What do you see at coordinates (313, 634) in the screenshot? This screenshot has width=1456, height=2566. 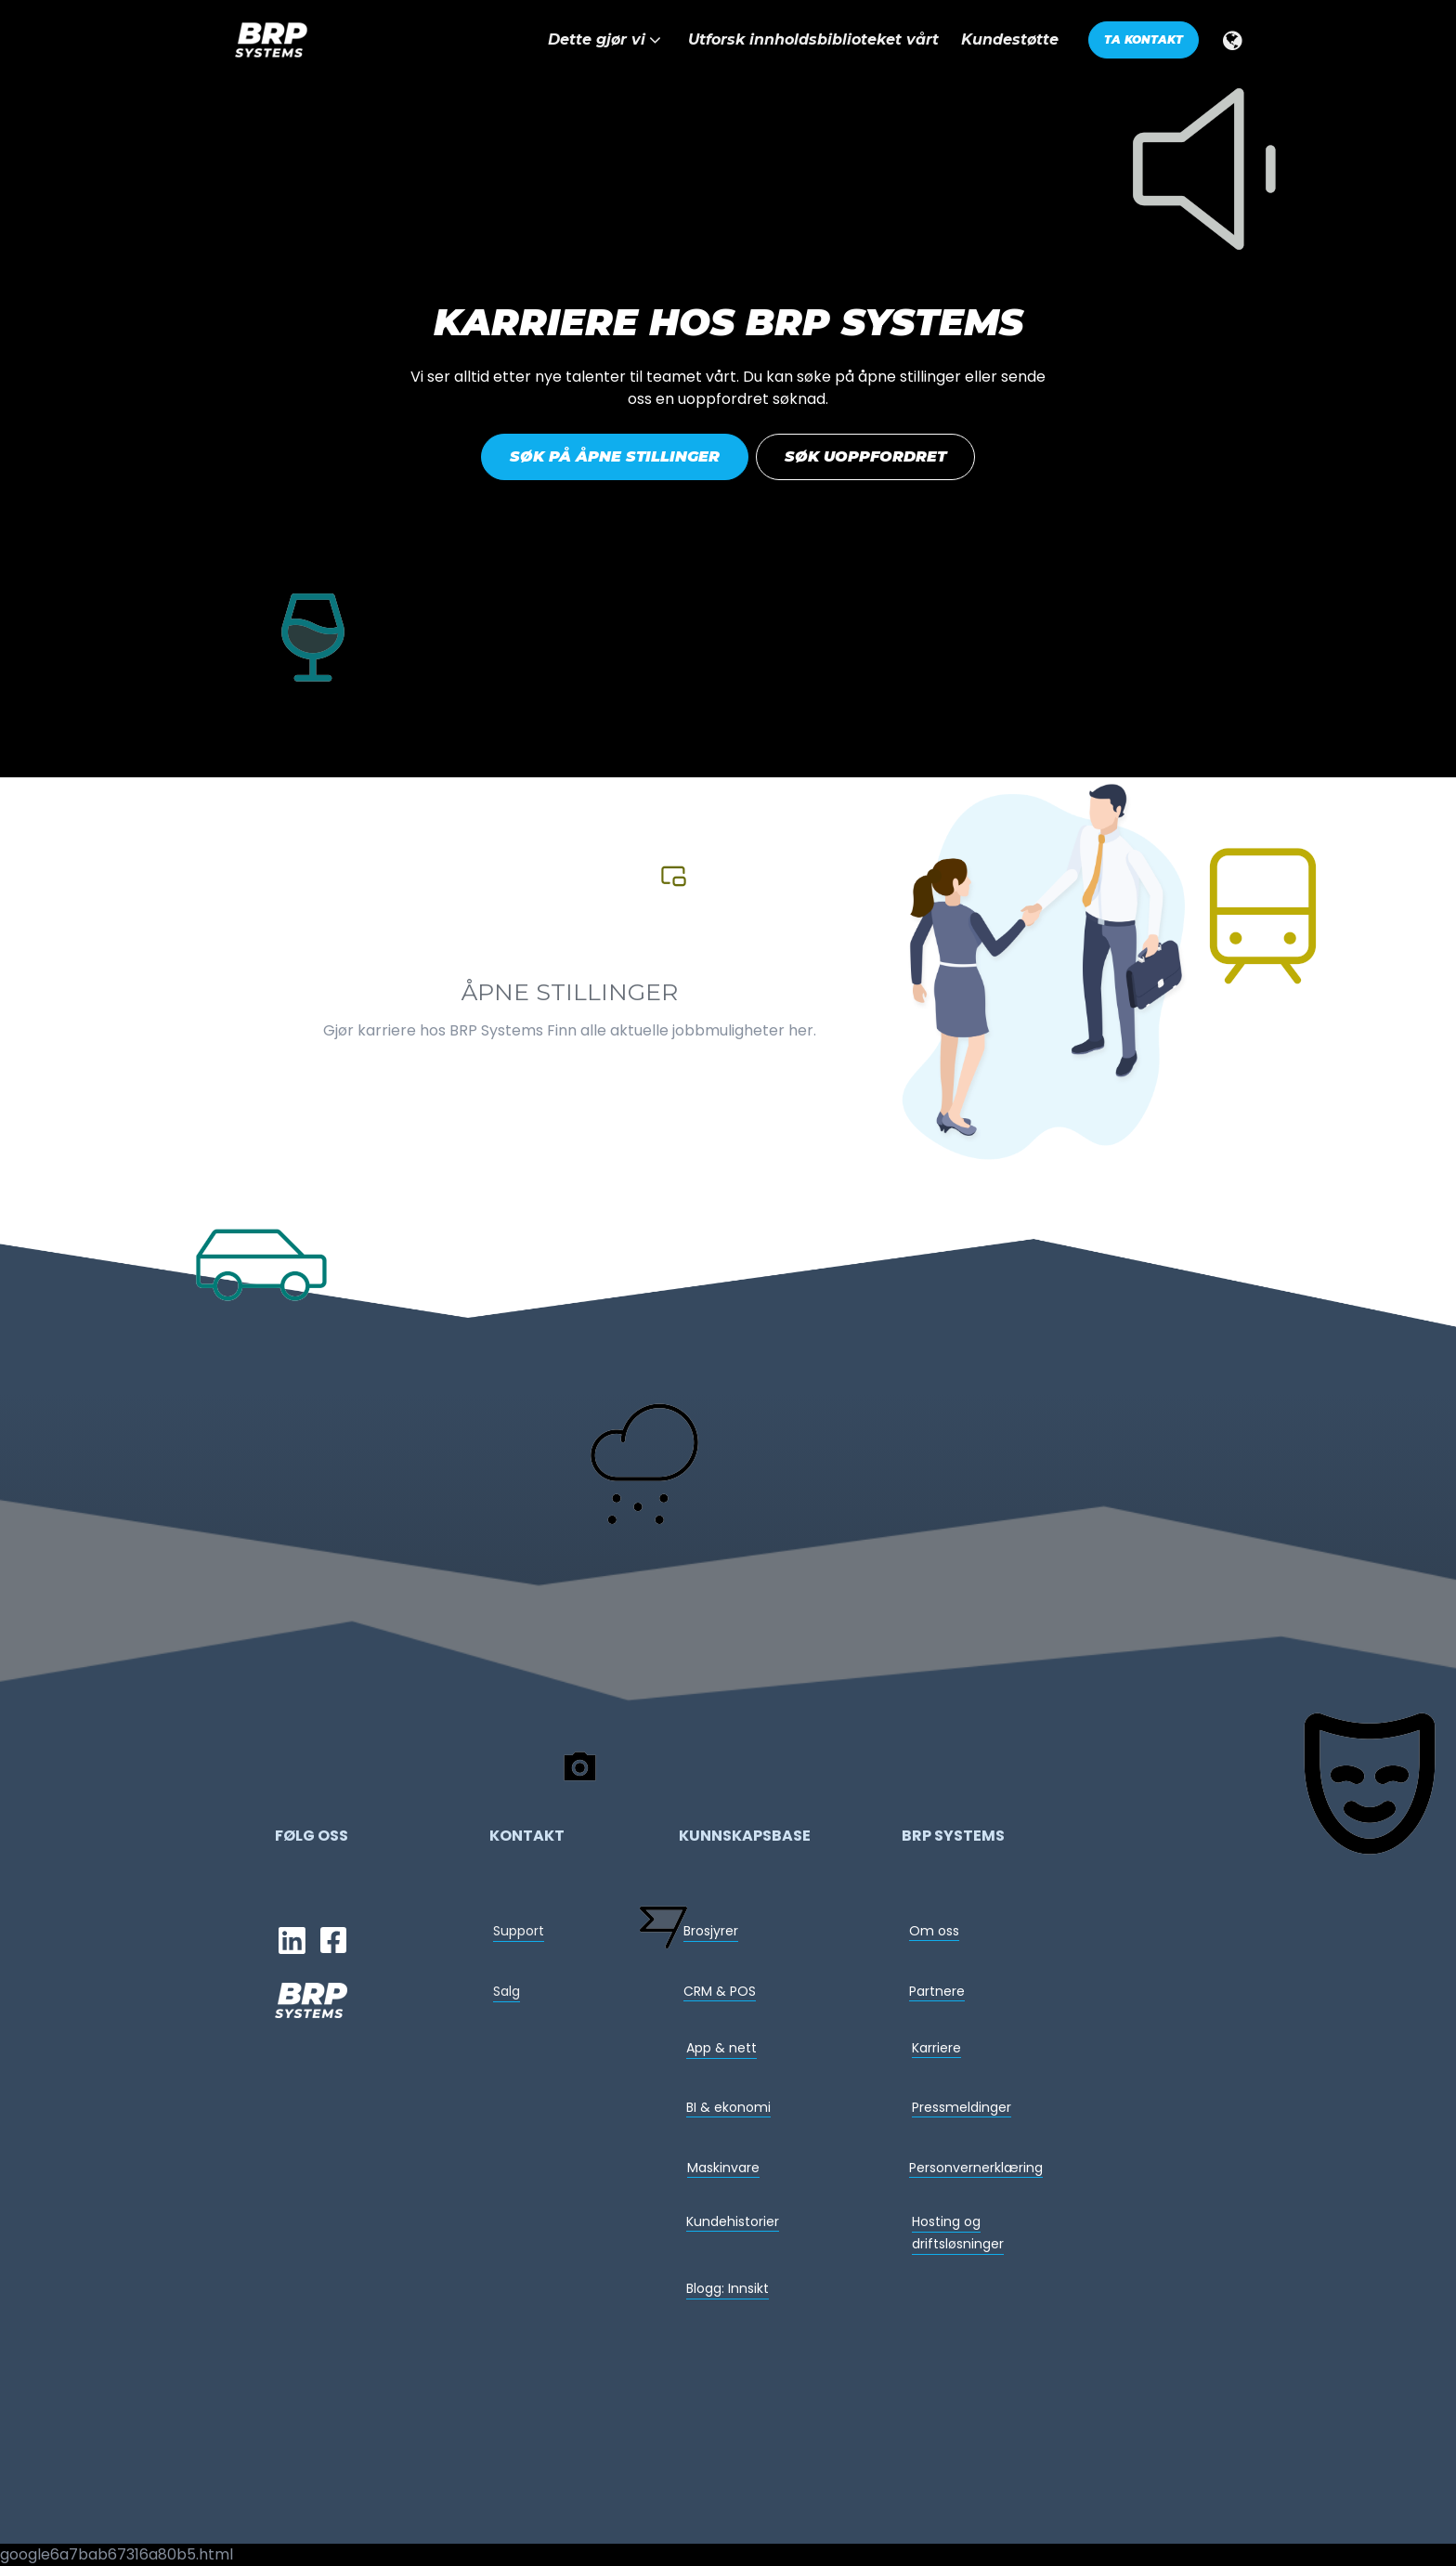 I see `browse wine selection or menu` at bounding box center [313, 634].